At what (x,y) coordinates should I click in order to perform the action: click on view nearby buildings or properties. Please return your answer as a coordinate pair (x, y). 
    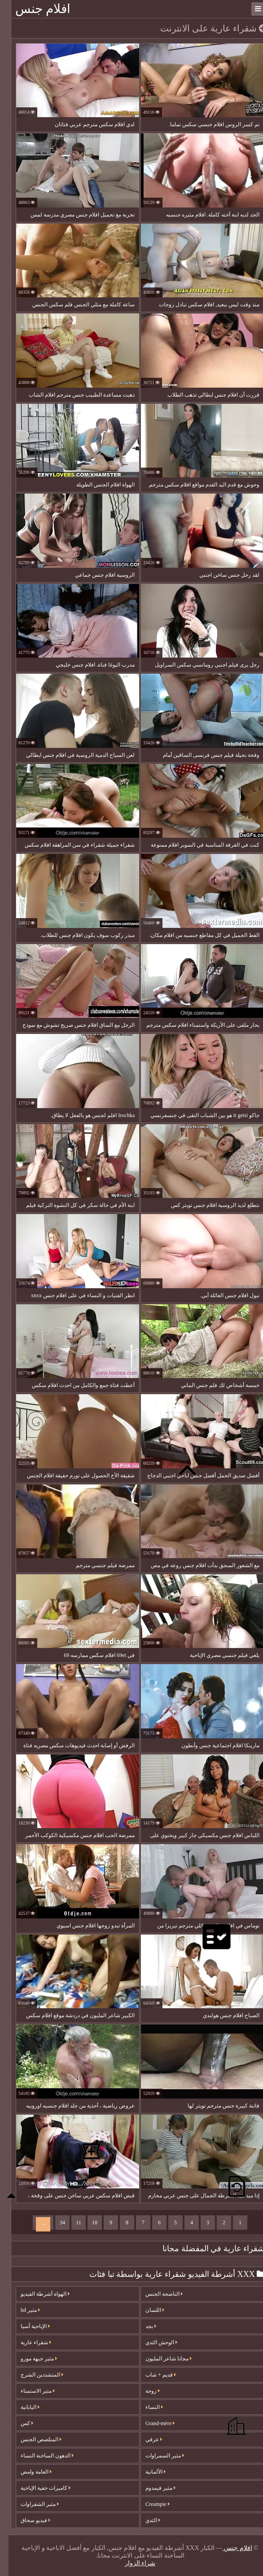
    Looking at the image, I should click on (236, 2426).